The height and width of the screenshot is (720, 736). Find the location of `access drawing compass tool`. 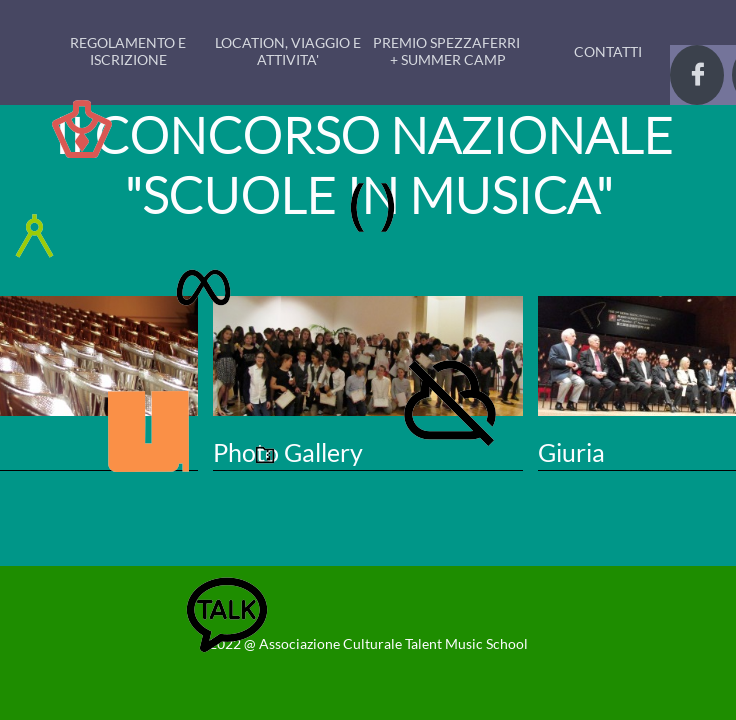

access drawing compass tool is located at coordinates (34, 235).